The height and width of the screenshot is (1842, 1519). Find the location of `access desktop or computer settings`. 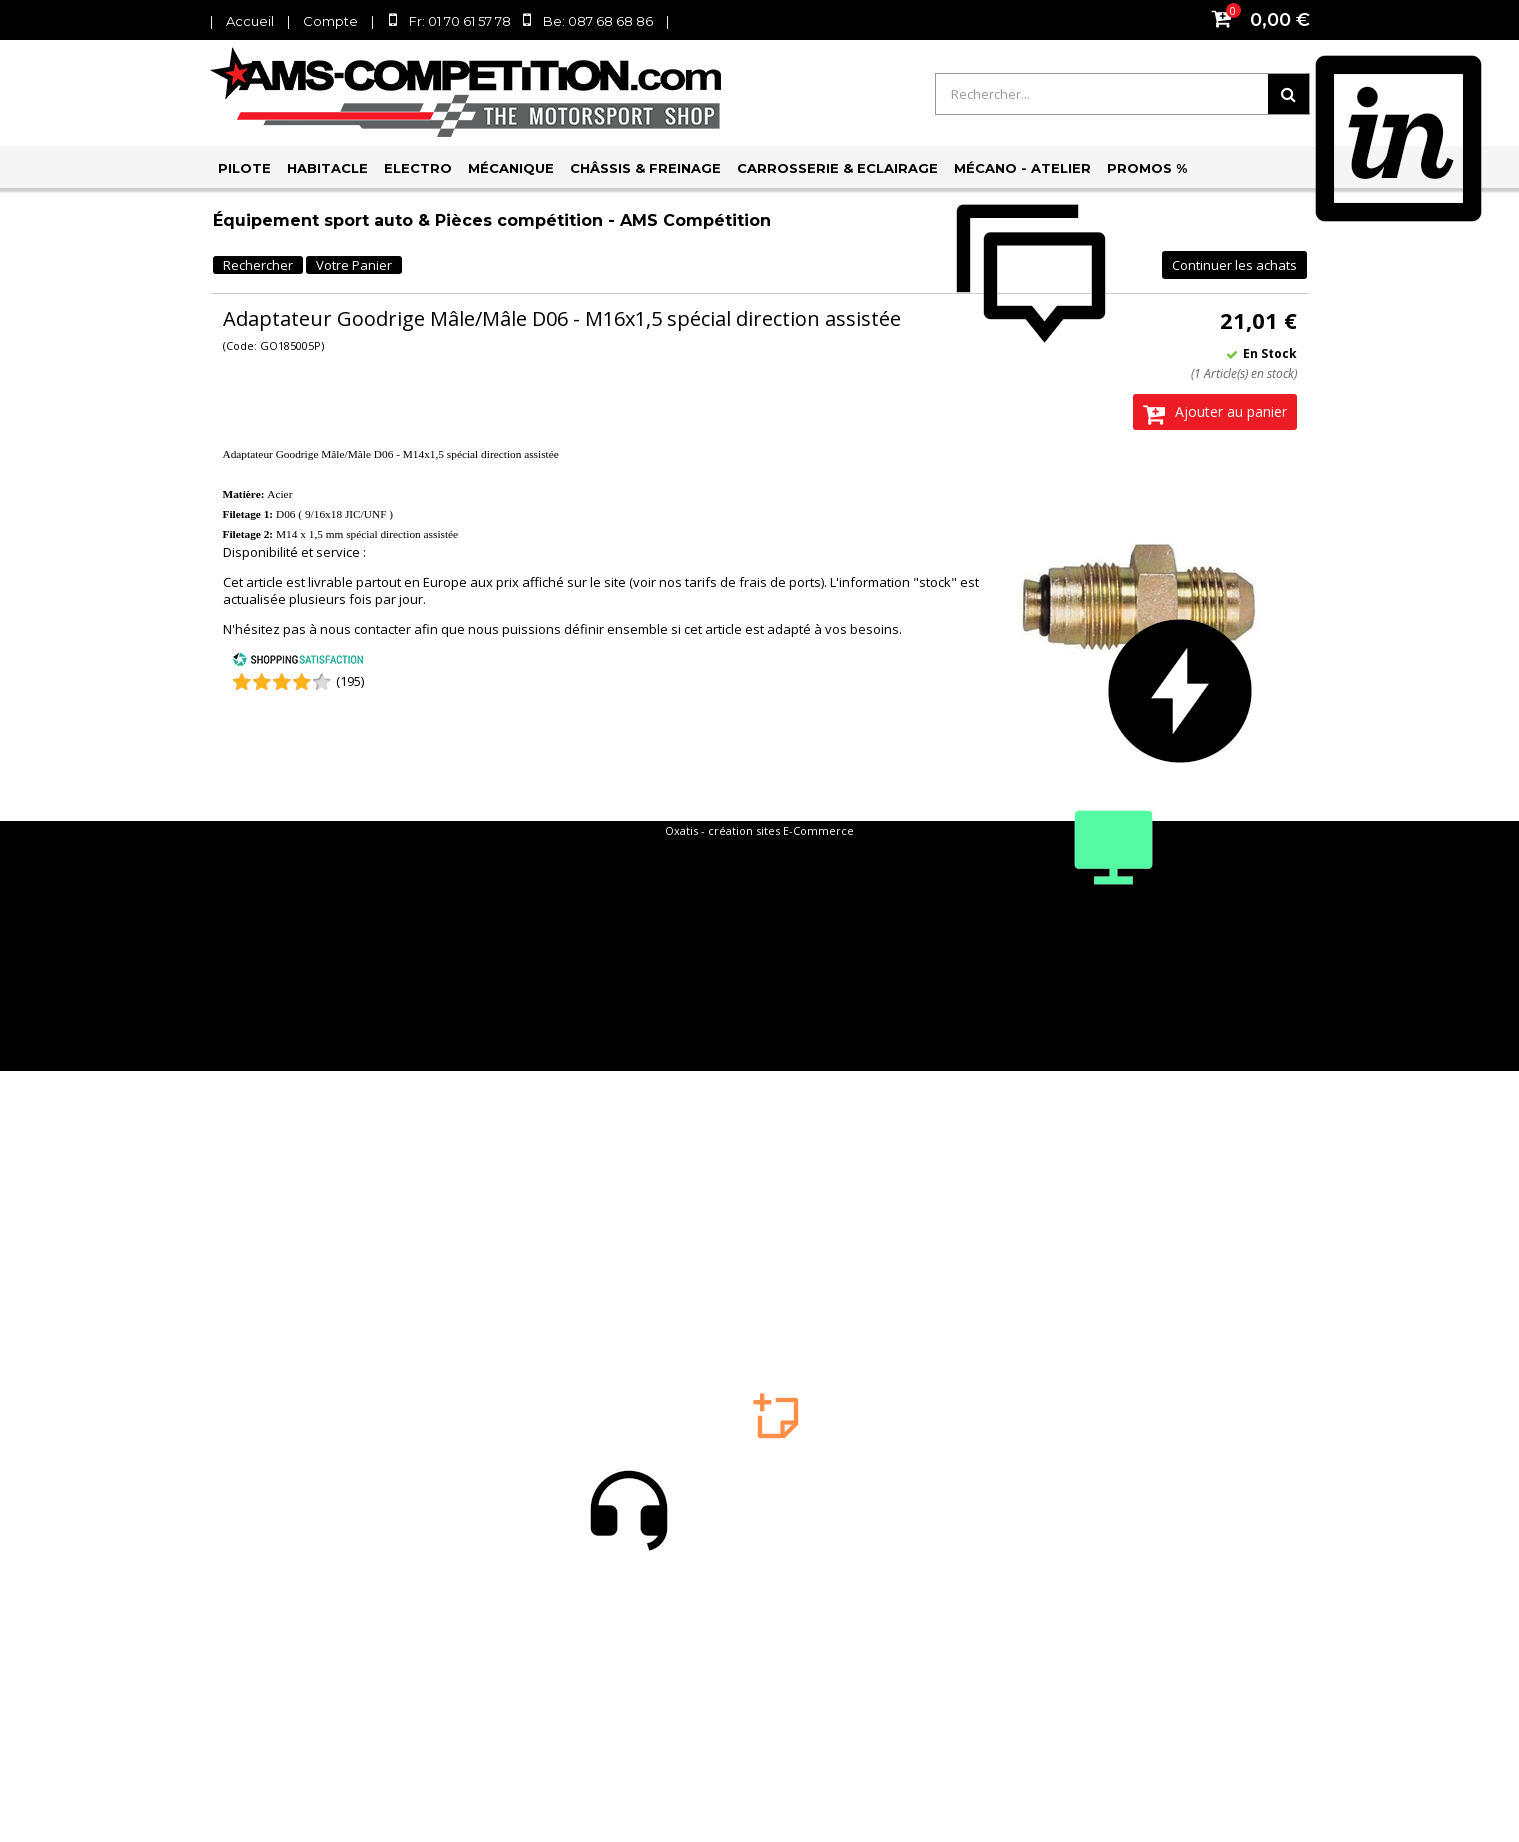

access desktop or computer settings is located at coordinates (1113, 845).